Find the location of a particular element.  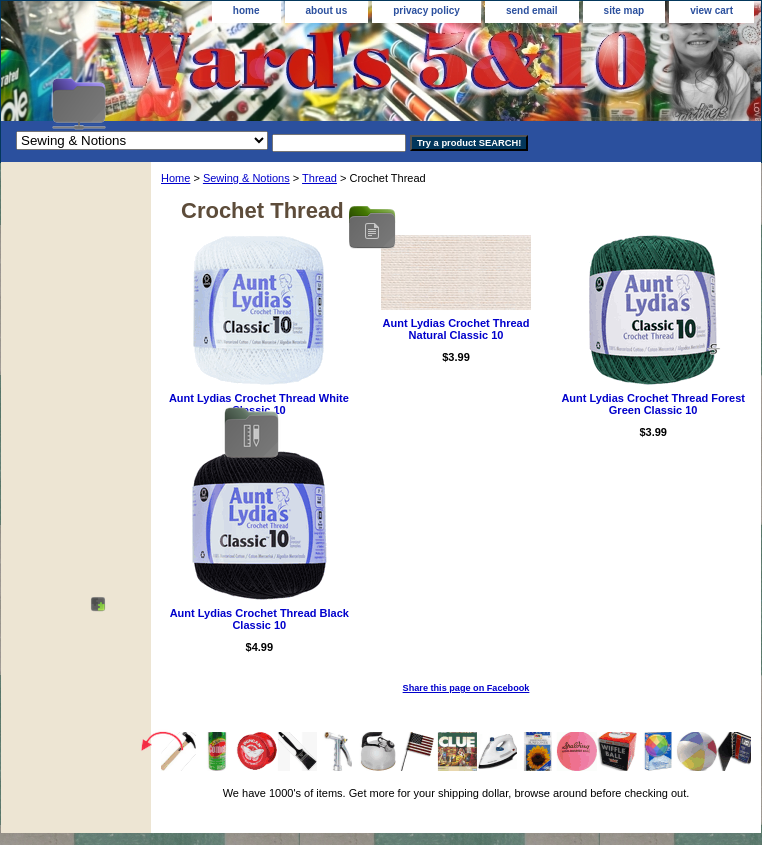

manage gnome shell extensions is located at coordinates (98, 604).